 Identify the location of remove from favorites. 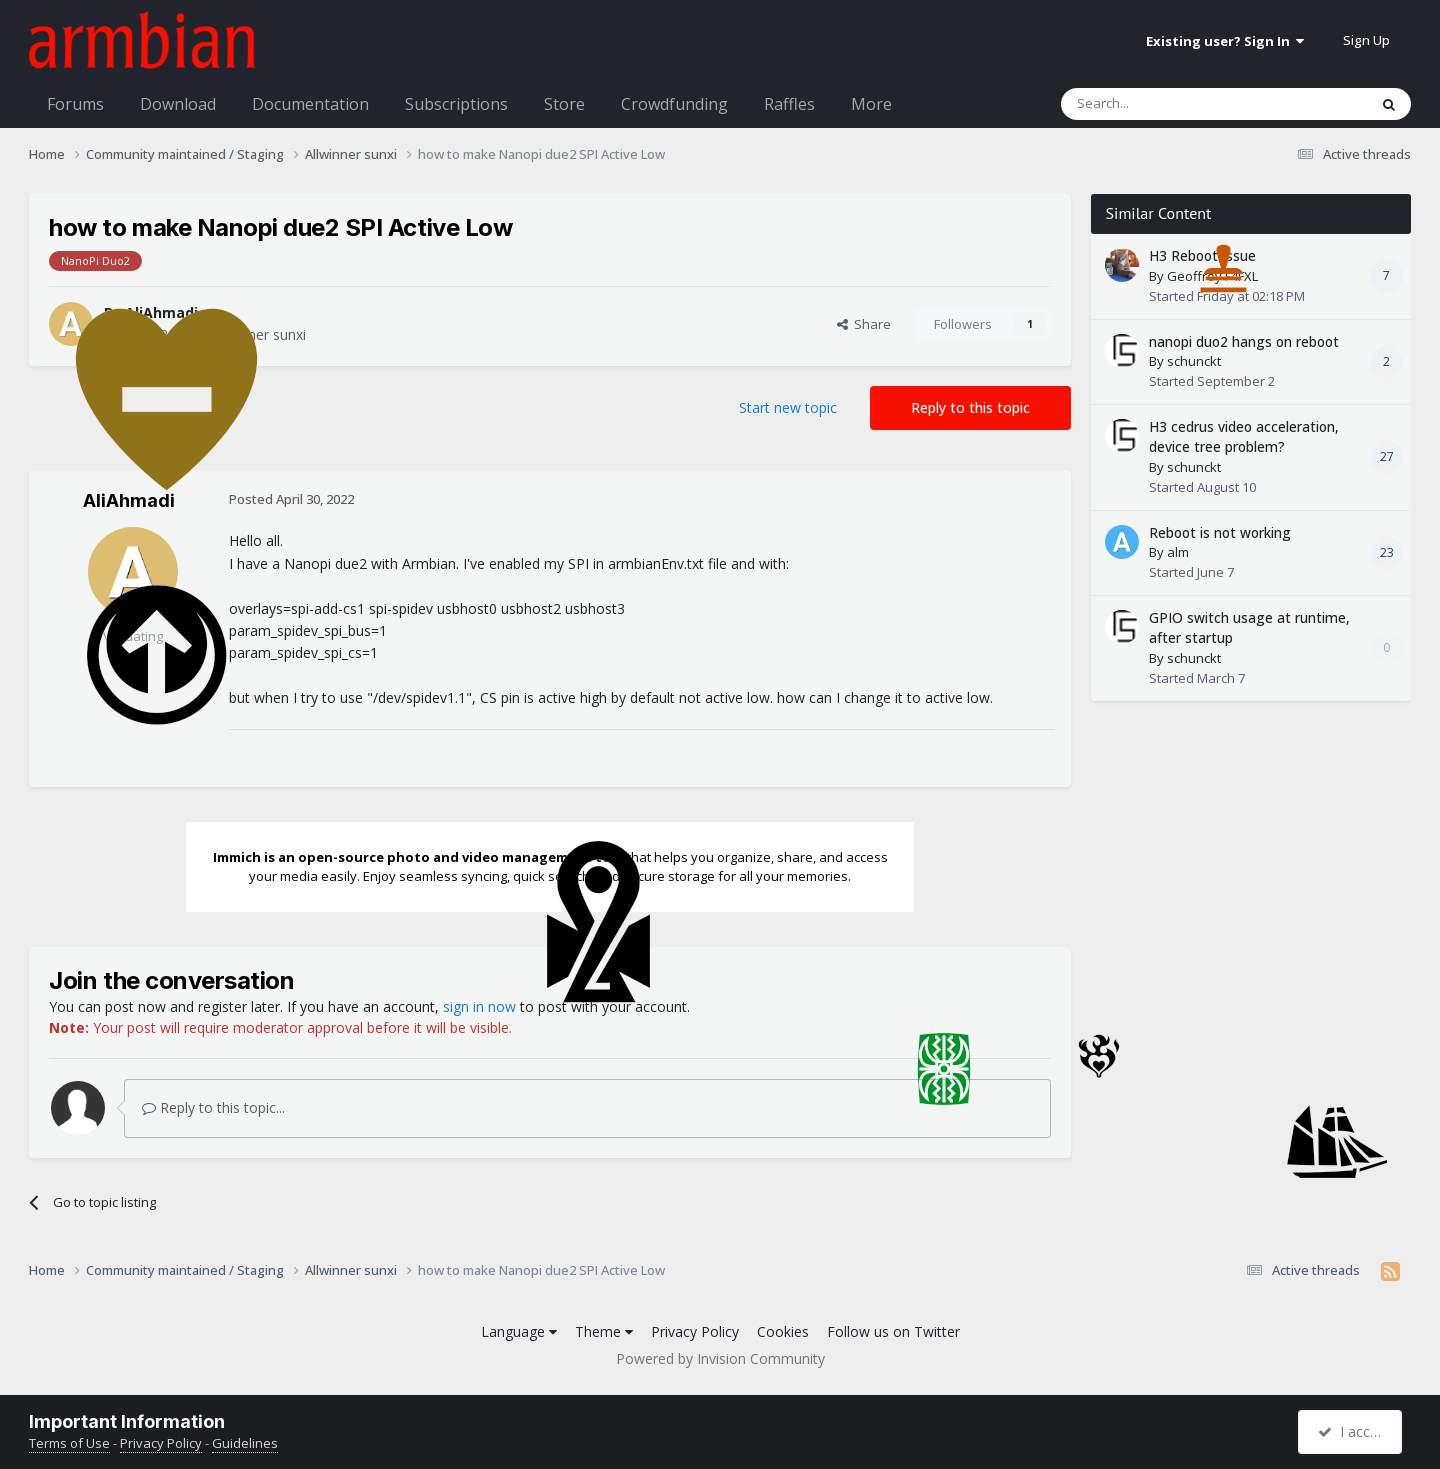
(166, 399).